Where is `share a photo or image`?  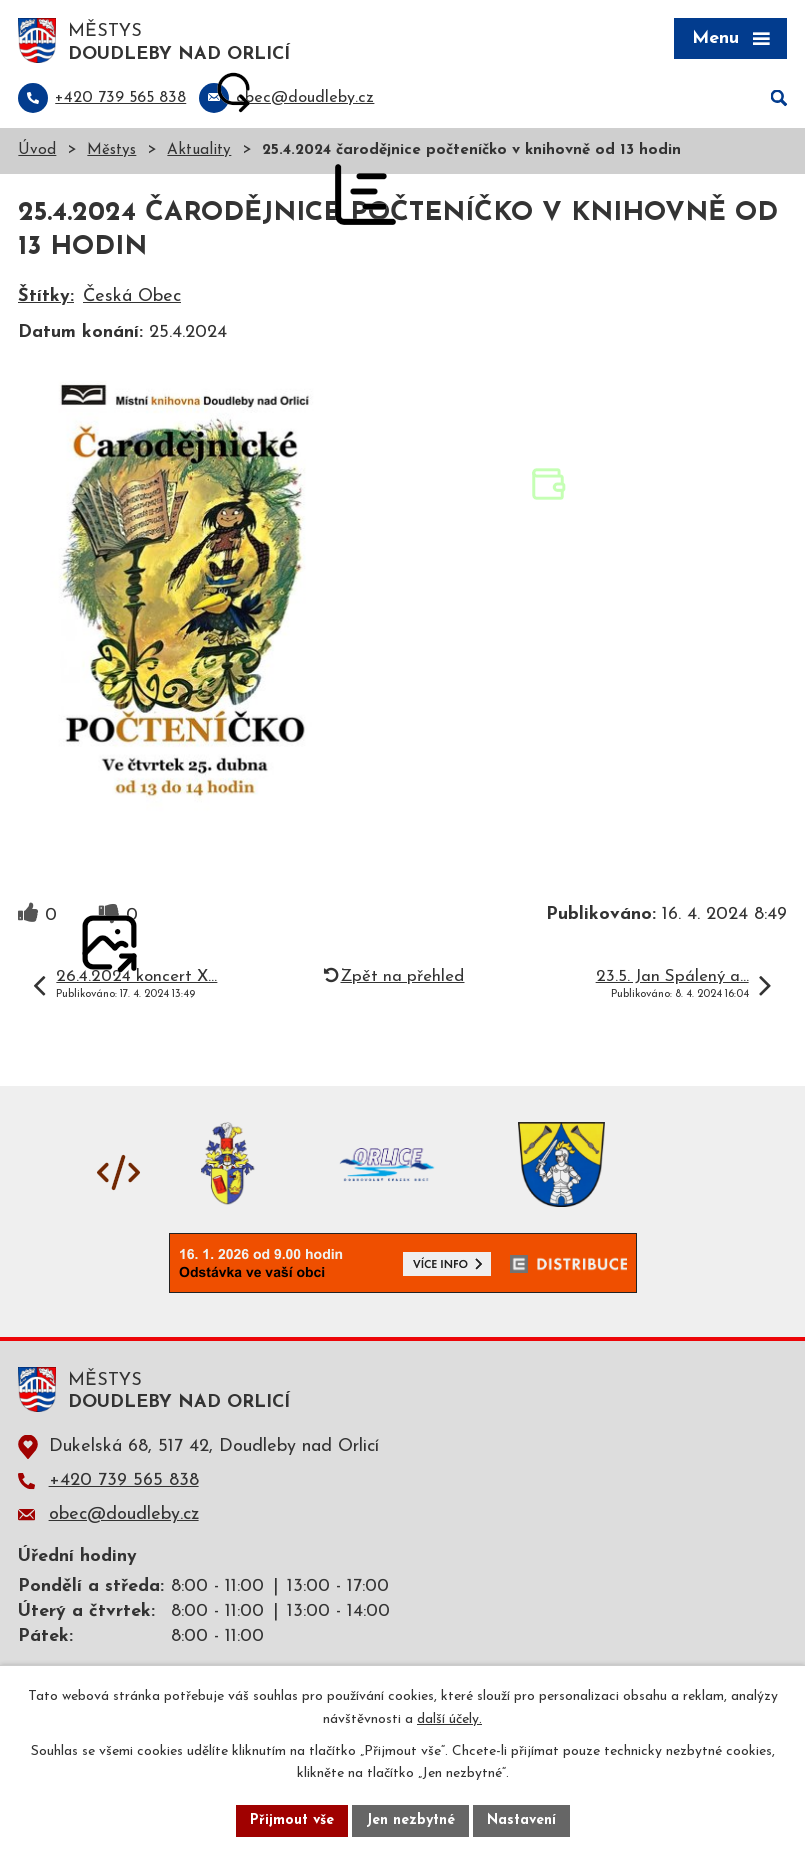
share a photo or image is located at coordinates (109, 942).